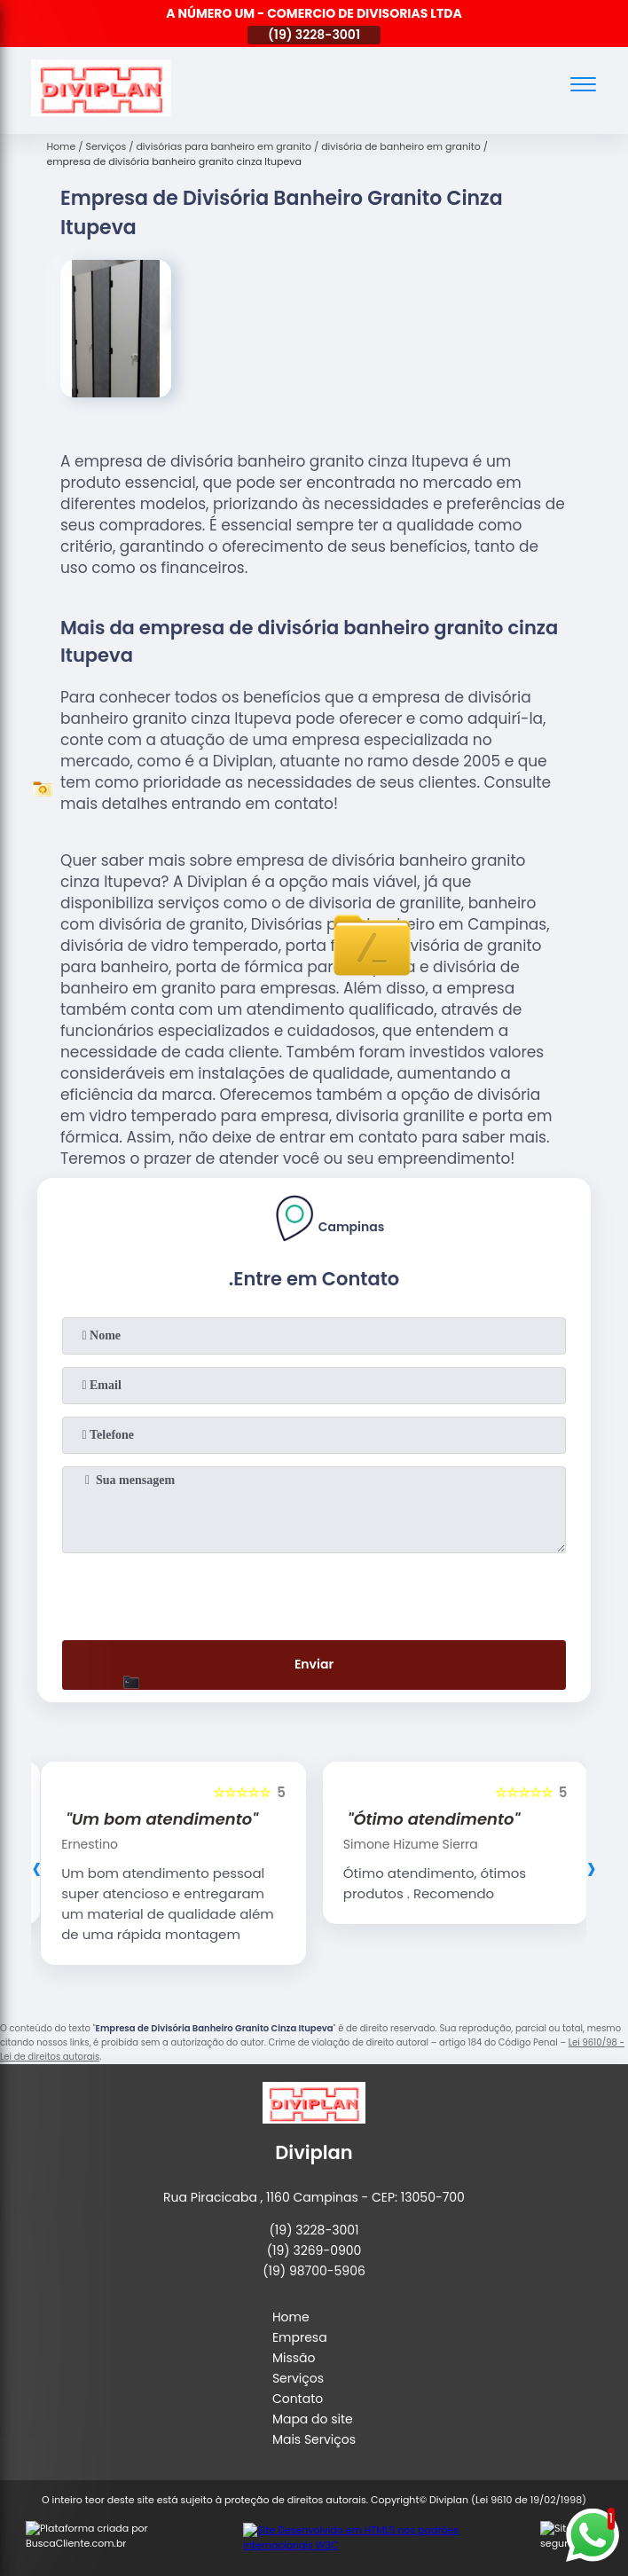 Image resolution: width=628 pixels, height=2576 pixels. Describe the element at coordinates (131, 1683) in the screenshot. I see `open terminal or command line scripts folder` at that location.